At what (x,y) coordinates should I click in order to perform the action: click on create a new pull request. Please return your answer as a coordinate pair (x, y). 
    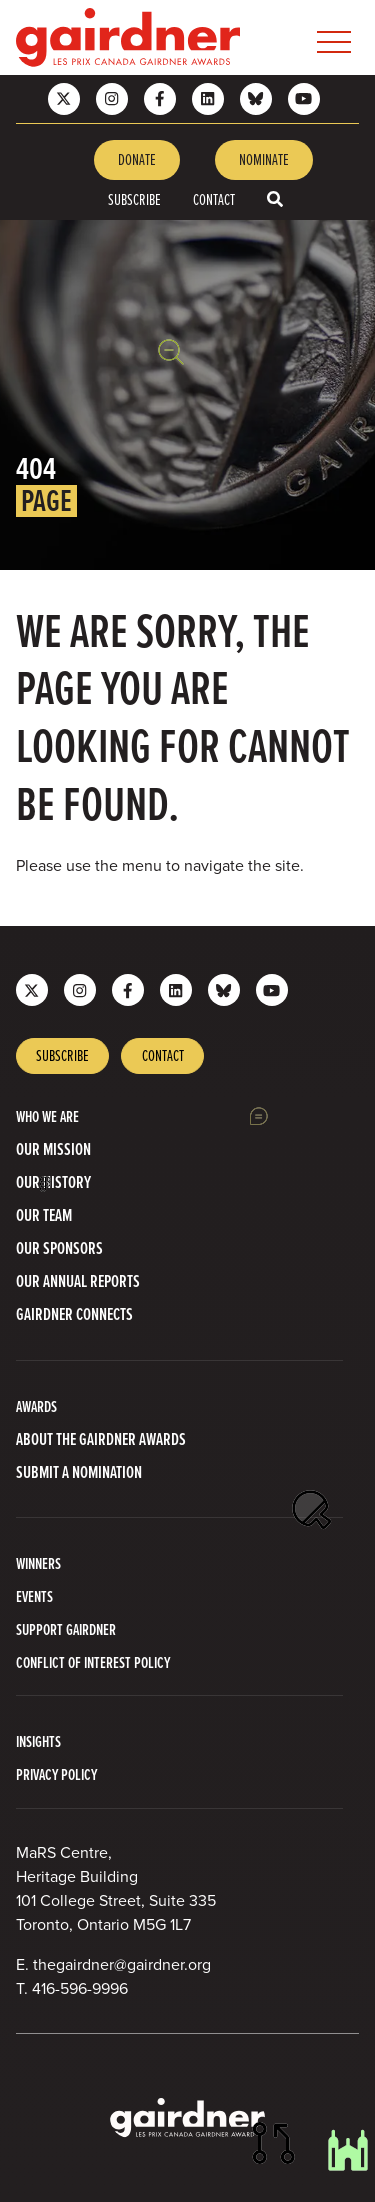
    Looking at the image, I should click on (272, 2143).